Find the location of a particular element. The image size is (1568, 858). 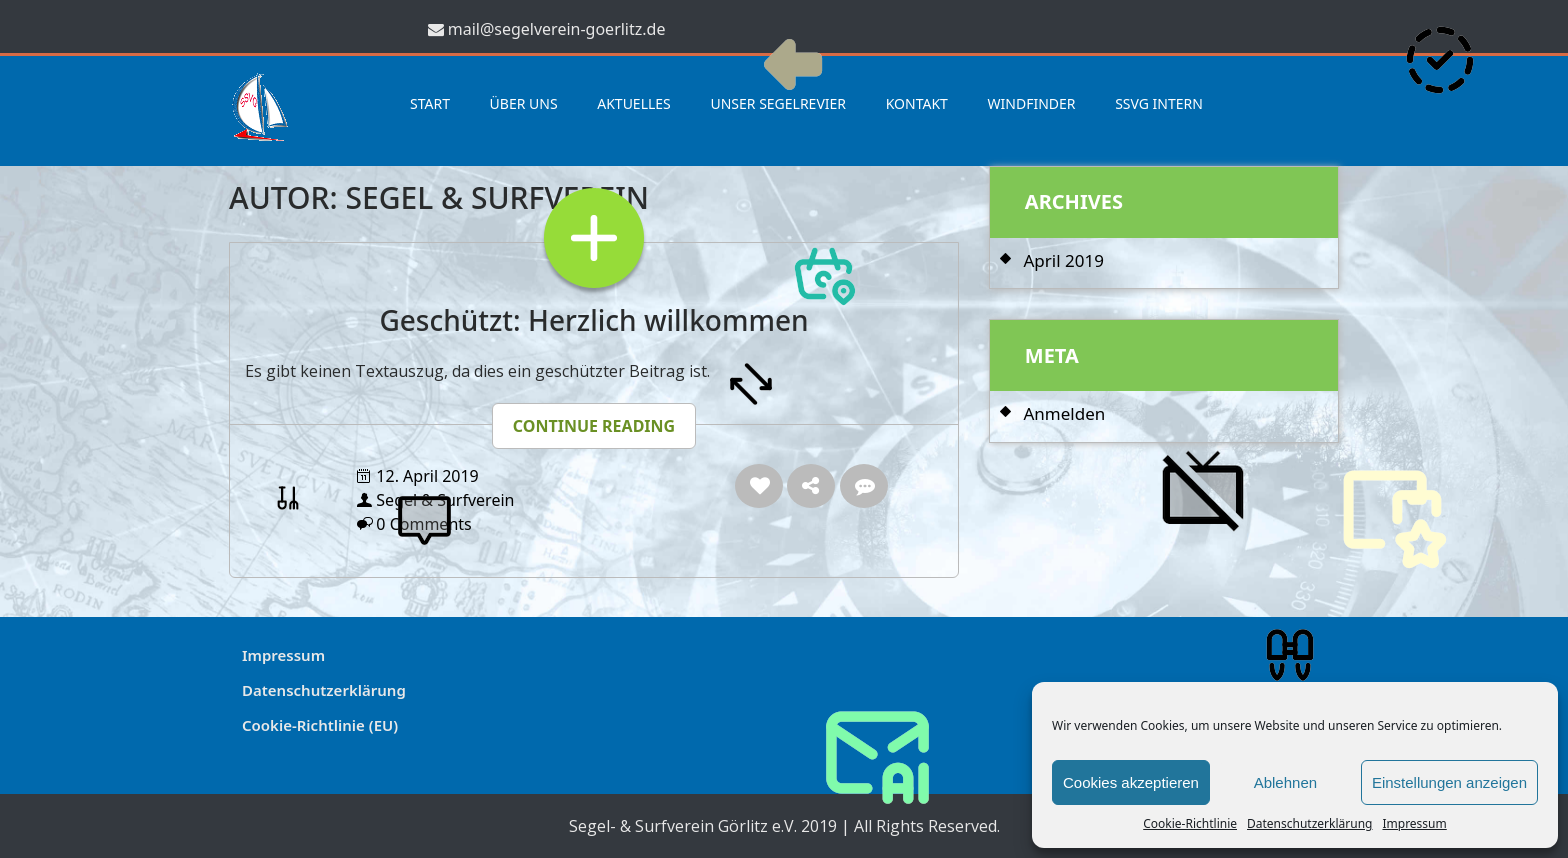

access AI-powered email features is located at coordinates (877, 752).